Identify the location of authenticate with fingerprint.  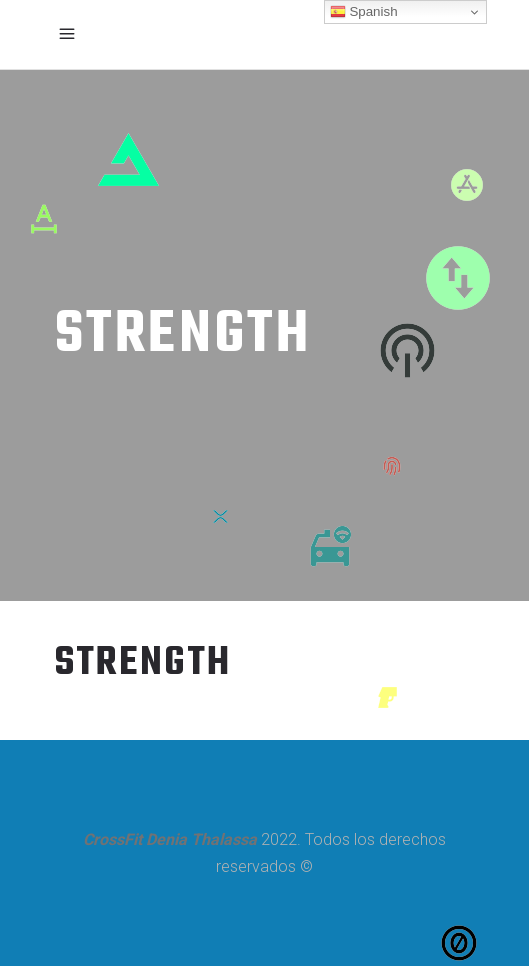
(392, 466).